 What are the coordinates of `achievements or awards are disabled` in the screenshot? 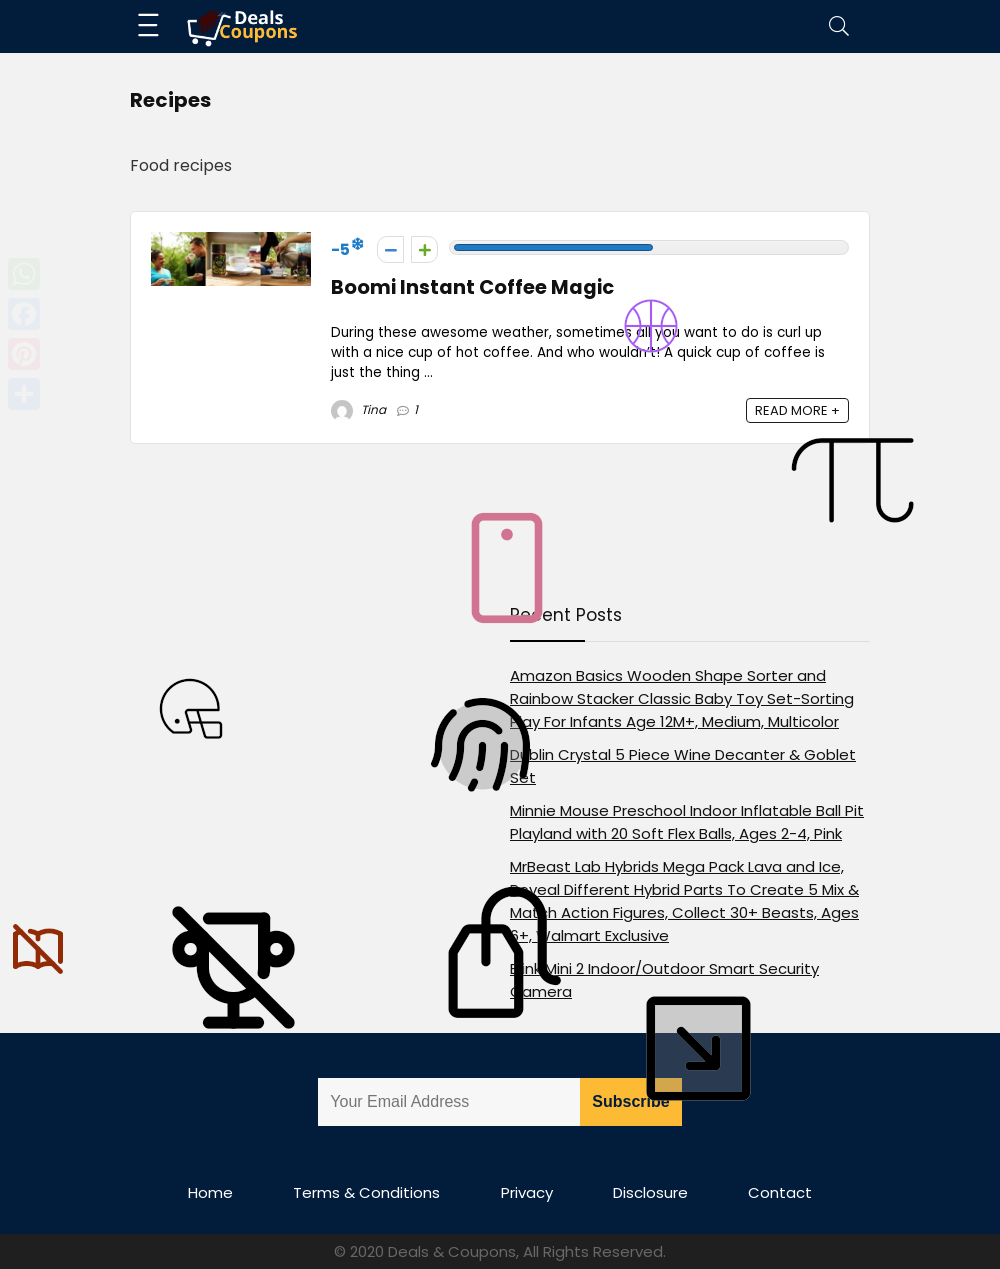 It's located at (233, 967).